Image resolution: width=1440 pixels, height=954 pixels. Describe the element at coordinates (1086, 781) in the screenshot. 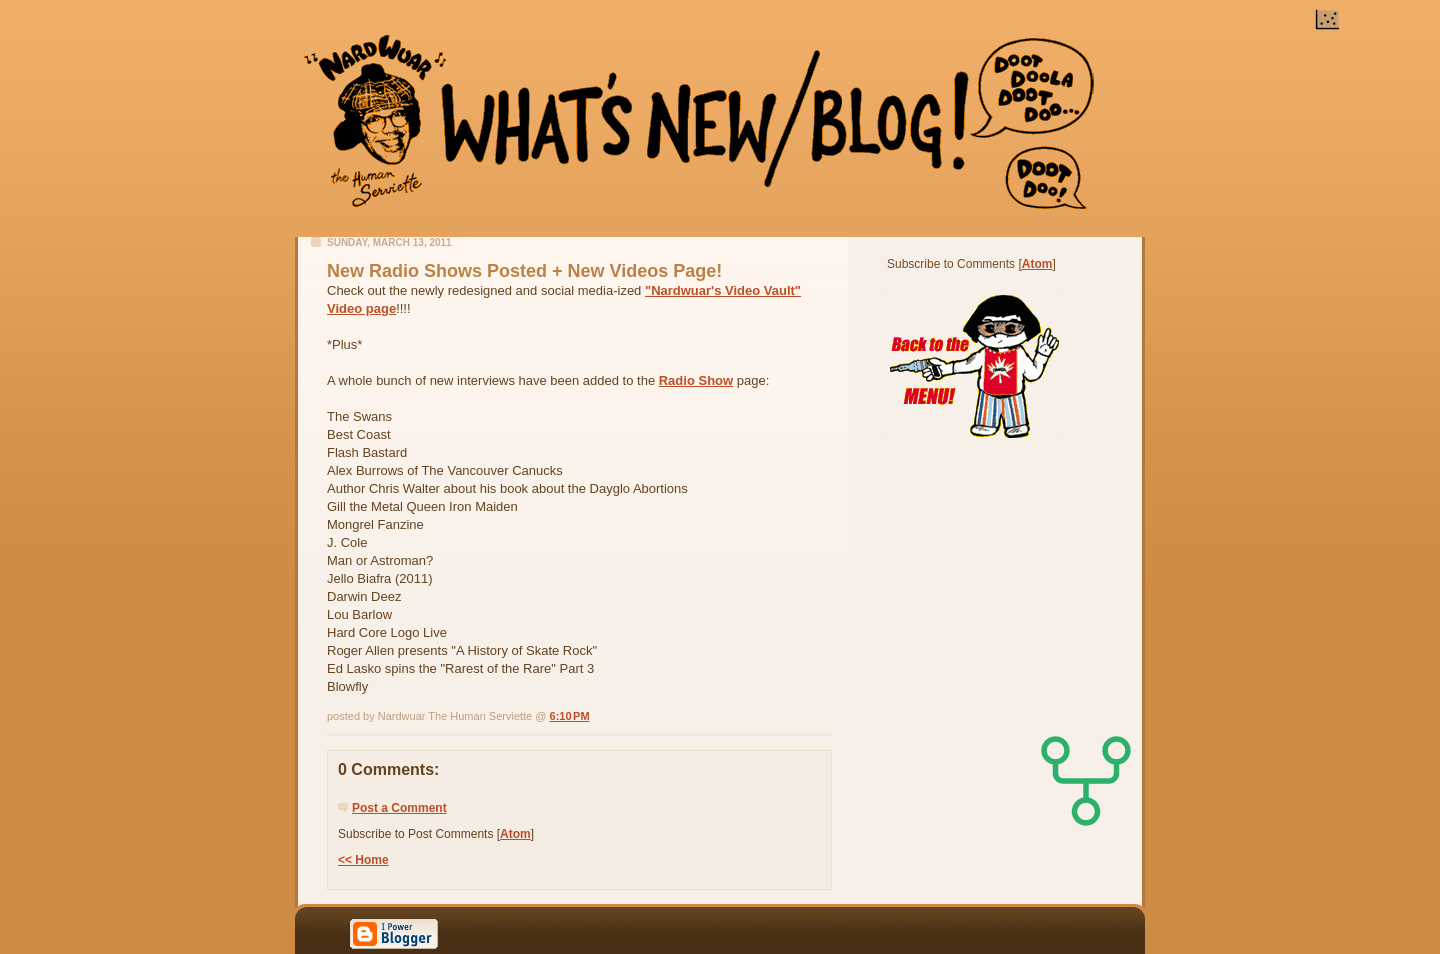

I see `fork a repository or branch` at that location.